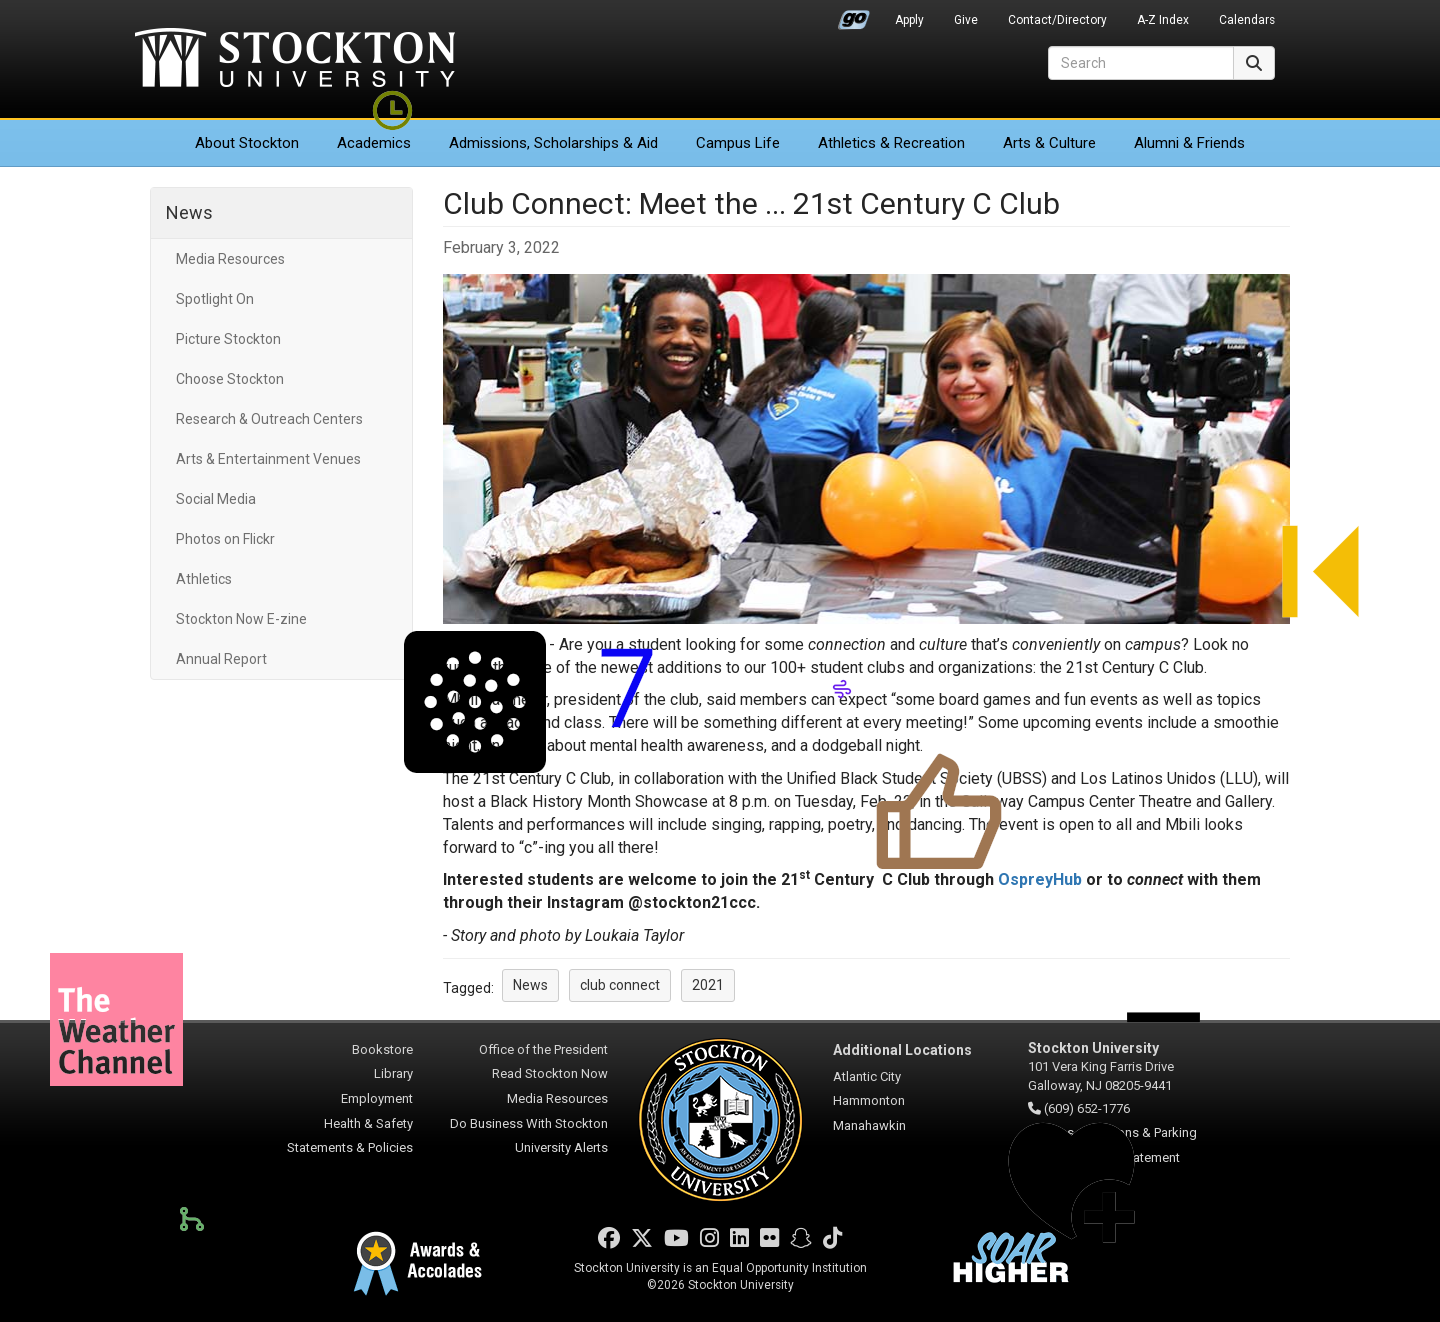 Image resolution: width=1440 pixels, height=1322 pixels. Describe the element at coordinates (392, 110) in the screenshot. I see `view time or clock settings` at that location.